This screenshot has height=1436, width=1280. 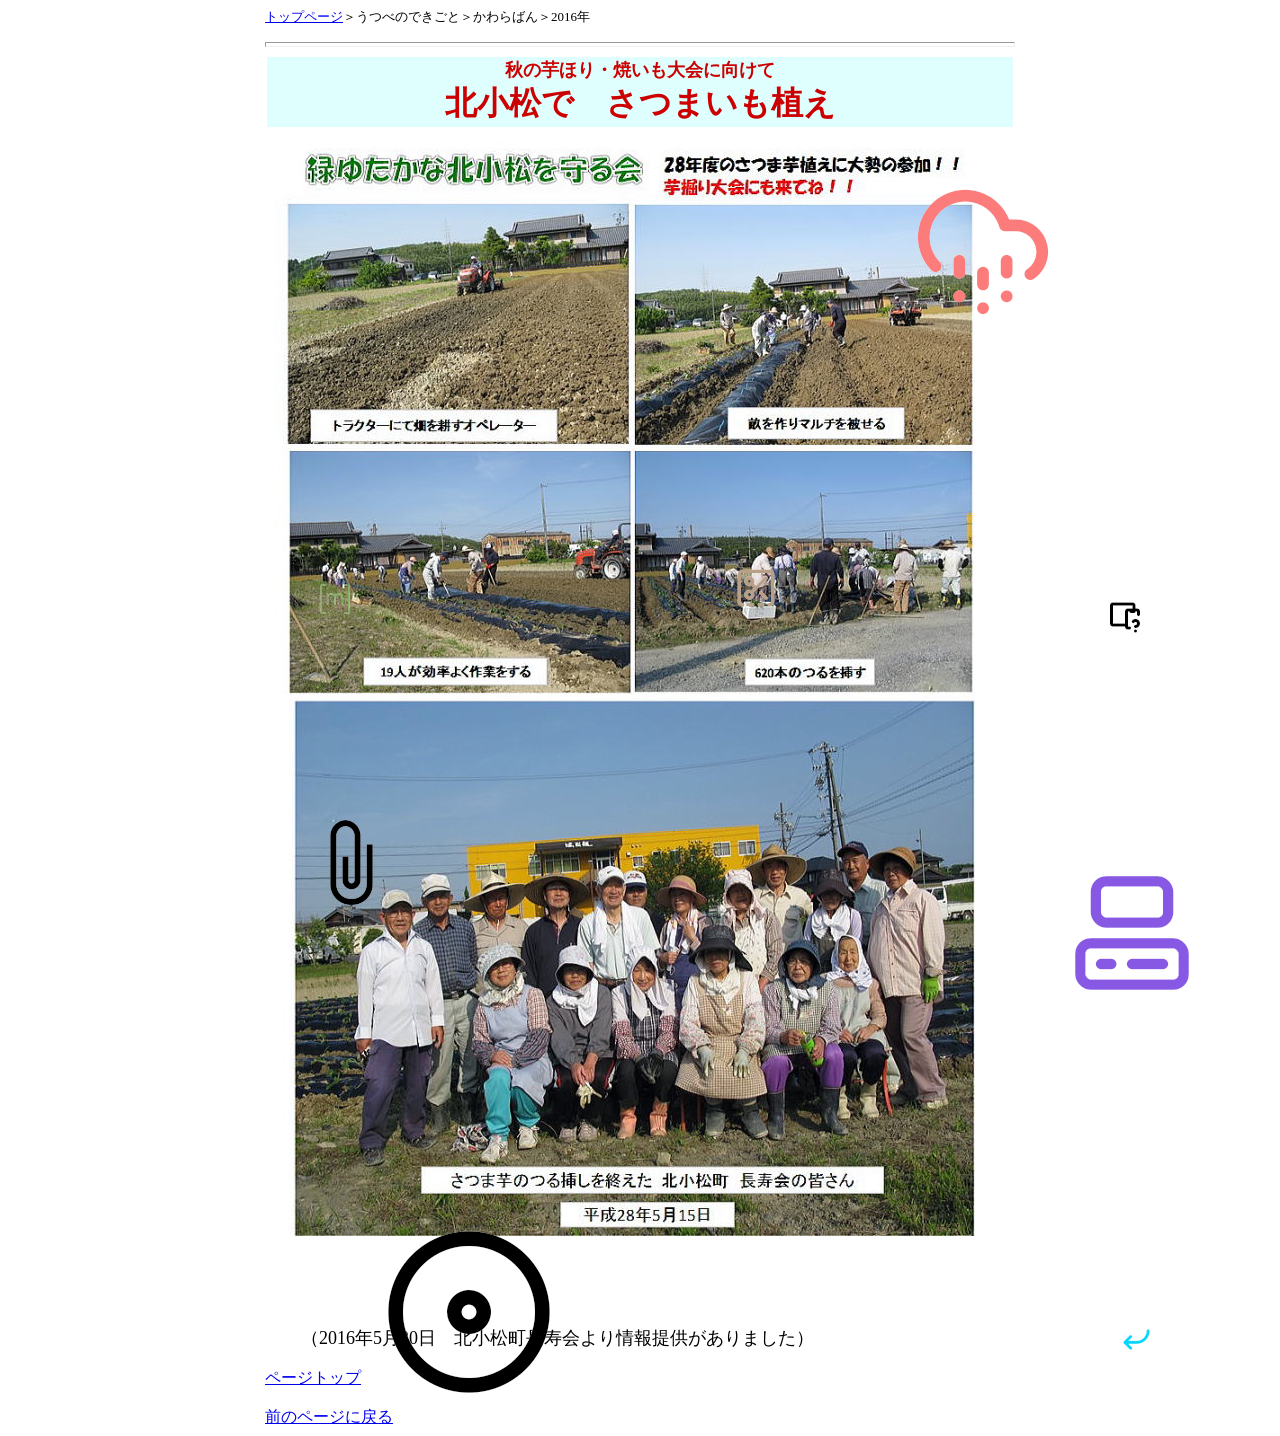 I want to click on cut or crop selection area, so click(x=756, y=588).